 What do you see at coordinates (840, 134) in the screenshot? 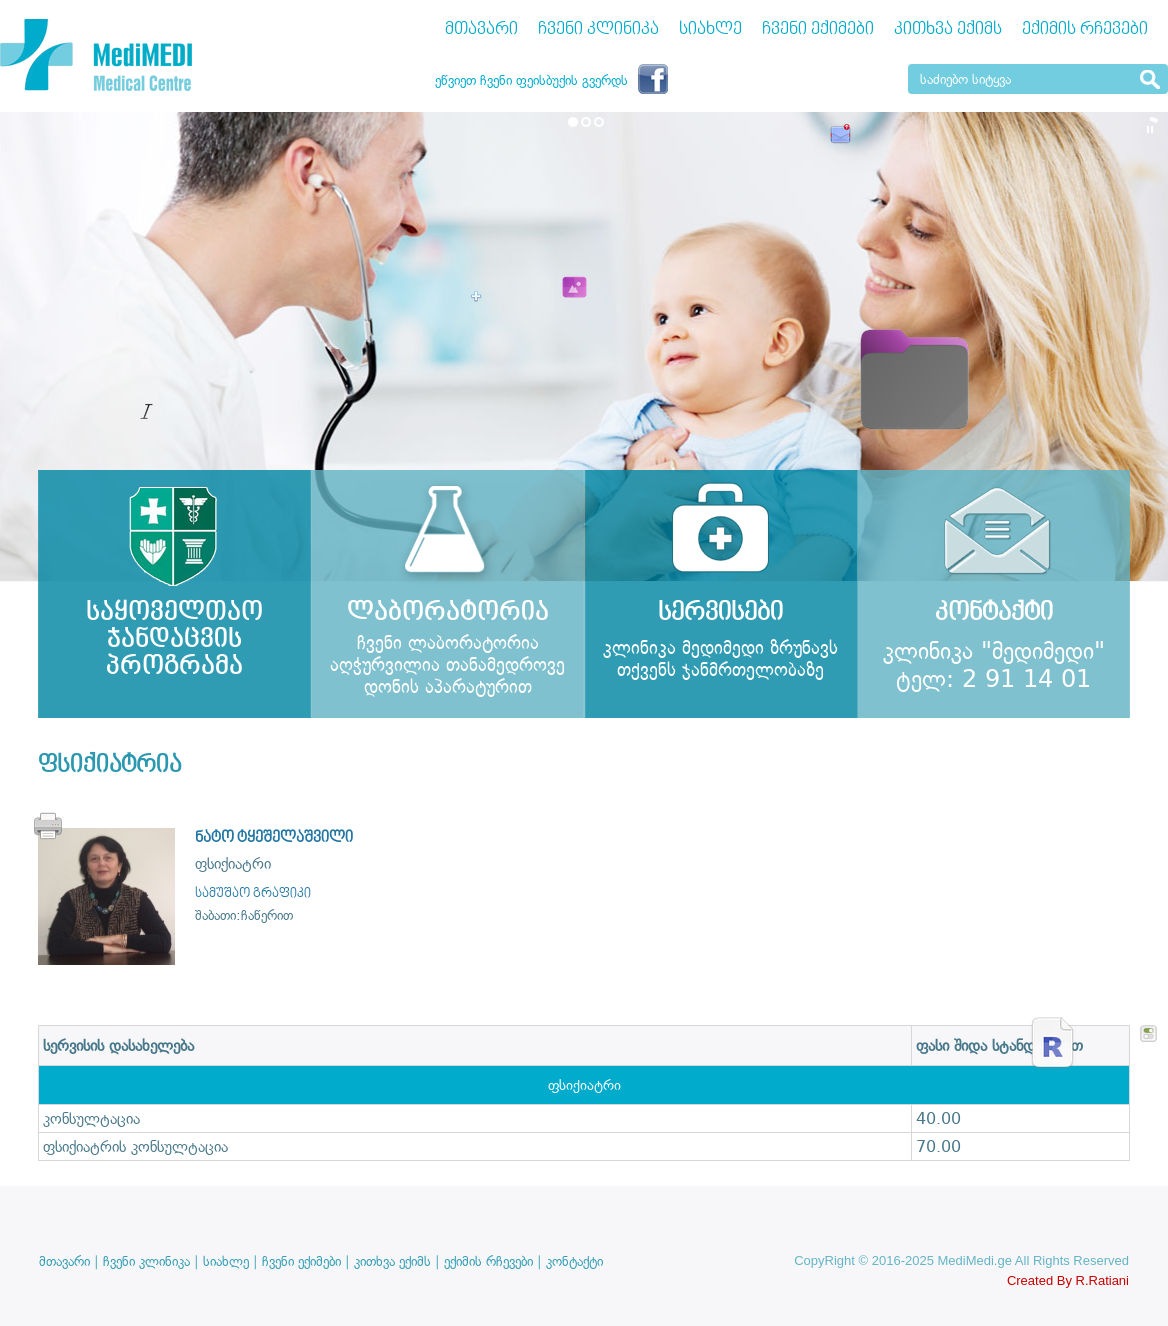
I see `send an email or message` at bounding box center [840, 134].